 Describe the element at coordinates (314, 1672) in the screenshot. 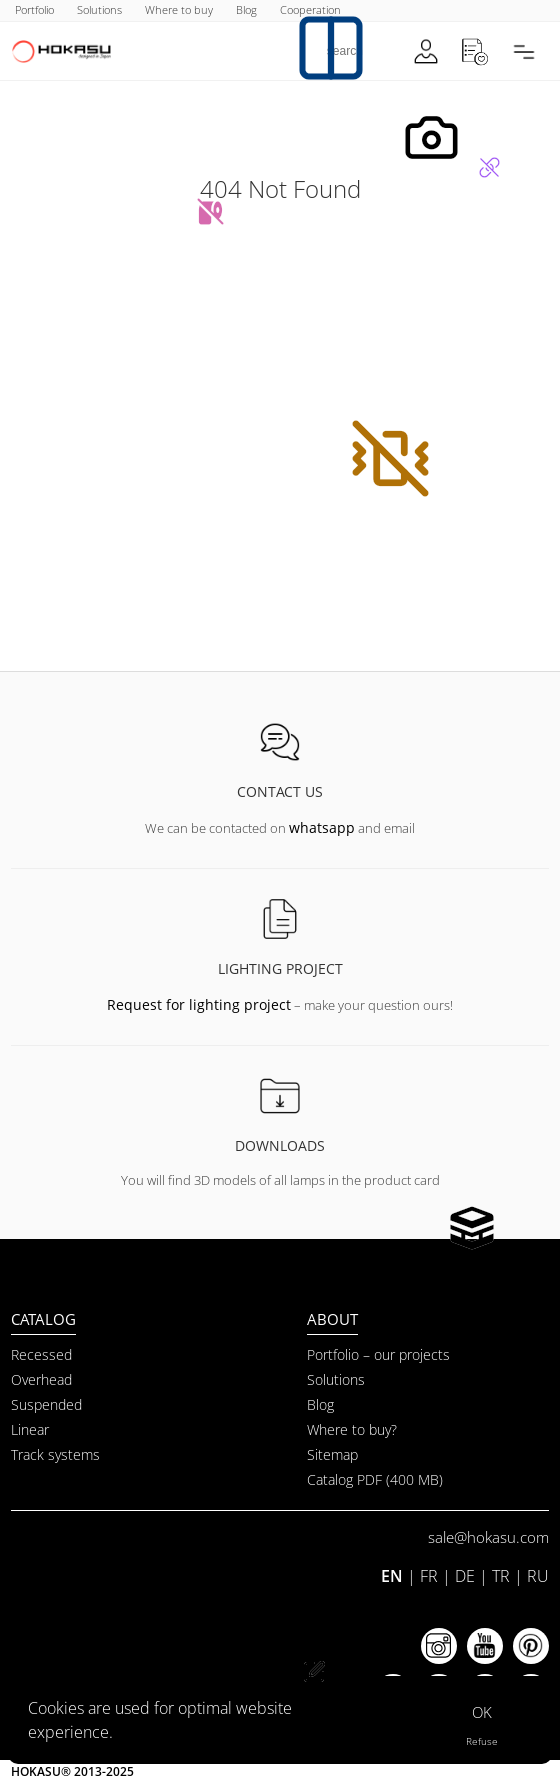

I see `compose a new post or message` at that location.